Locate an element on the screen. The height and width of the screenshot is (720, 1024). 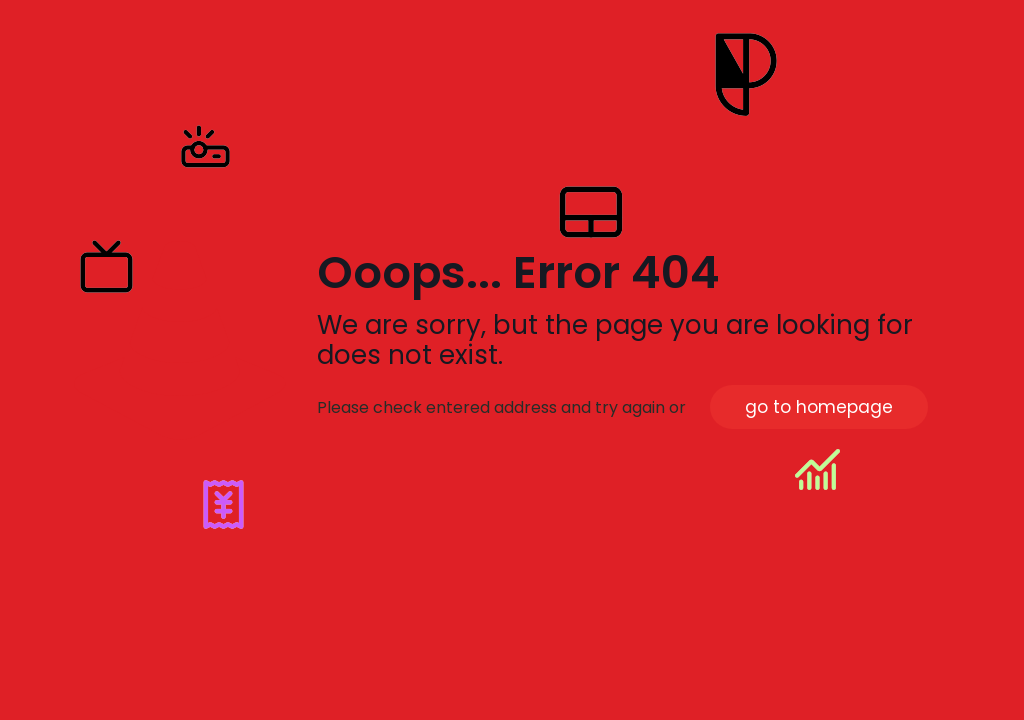
connect to a projector or external display is located at coordinates (205, 147).